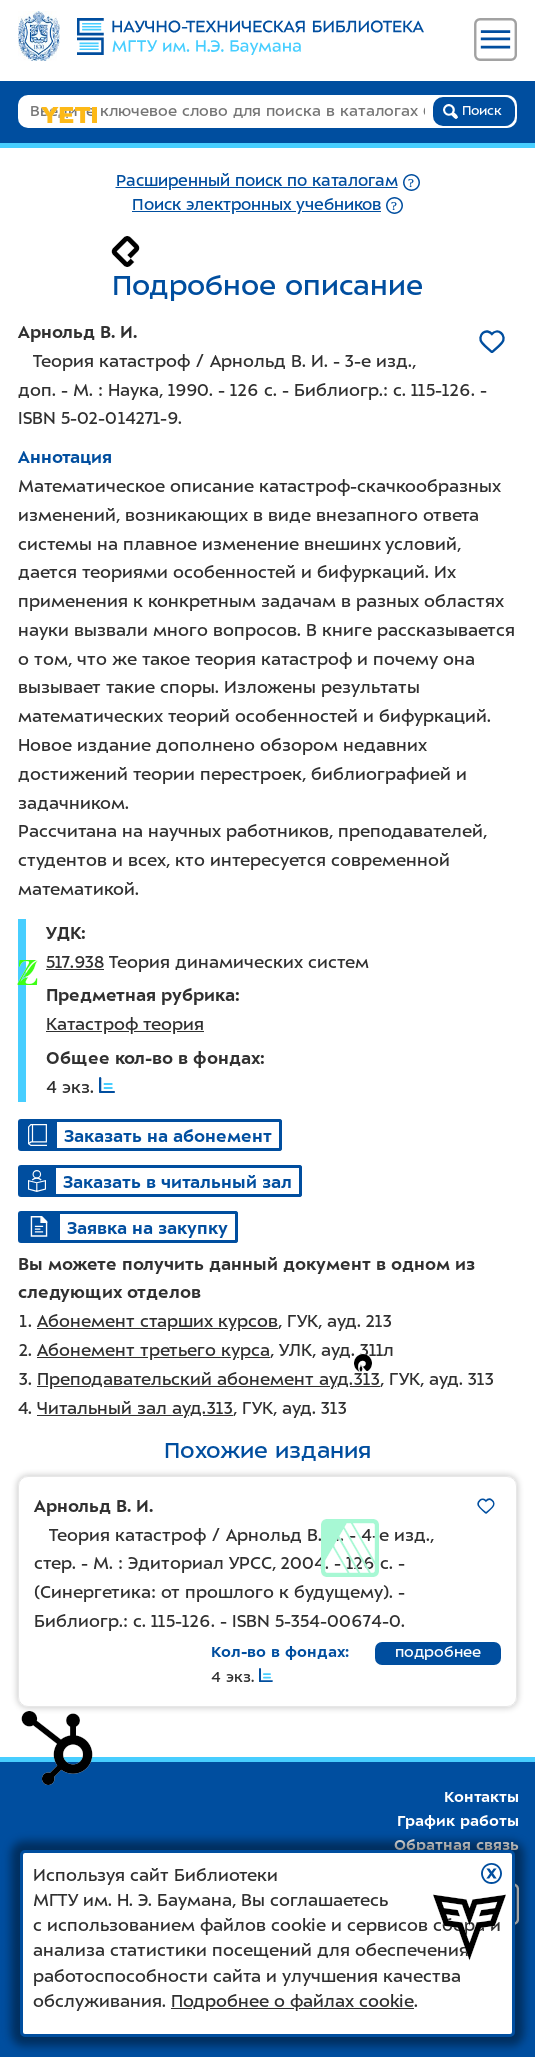 Image resolution: width=535 pixels, height=2057 pixels. Describe the element at coordinates (27, 972) in the screenshot. I see `open the Zola website or app` at that location.